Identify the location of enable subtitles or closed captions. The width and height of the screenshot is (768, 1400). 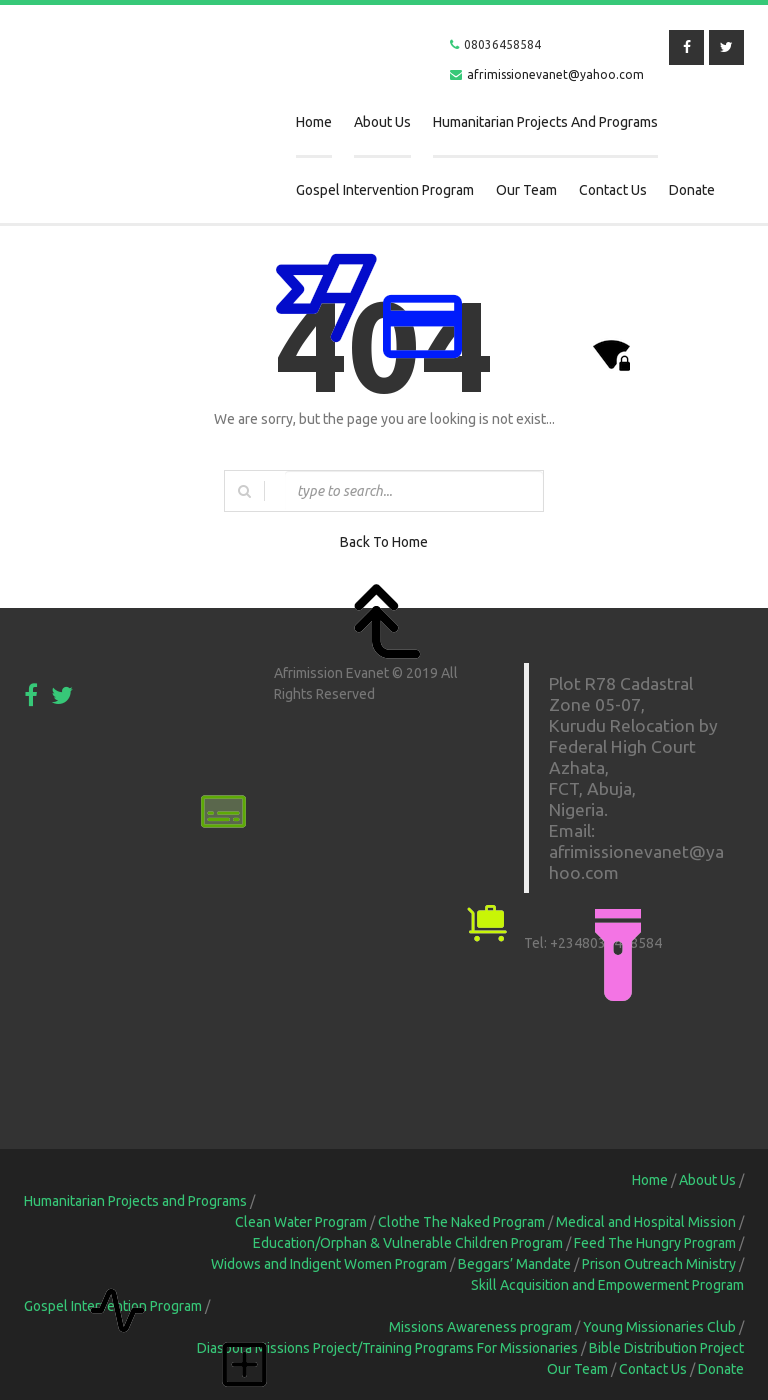
(223, 811).